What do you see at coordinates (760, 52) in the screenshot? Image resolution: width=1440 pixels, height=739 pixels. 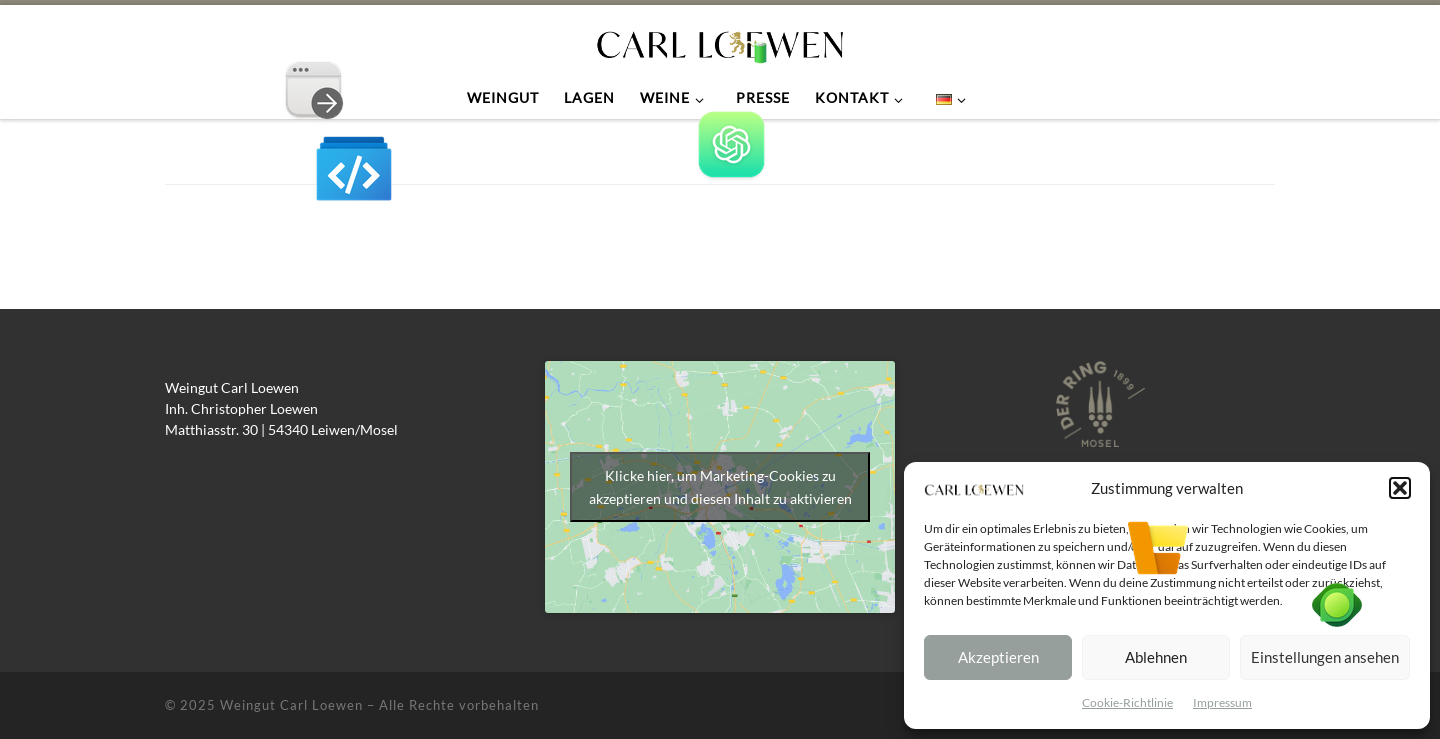 I see `view current battery level` at bounding box center [760, 52].